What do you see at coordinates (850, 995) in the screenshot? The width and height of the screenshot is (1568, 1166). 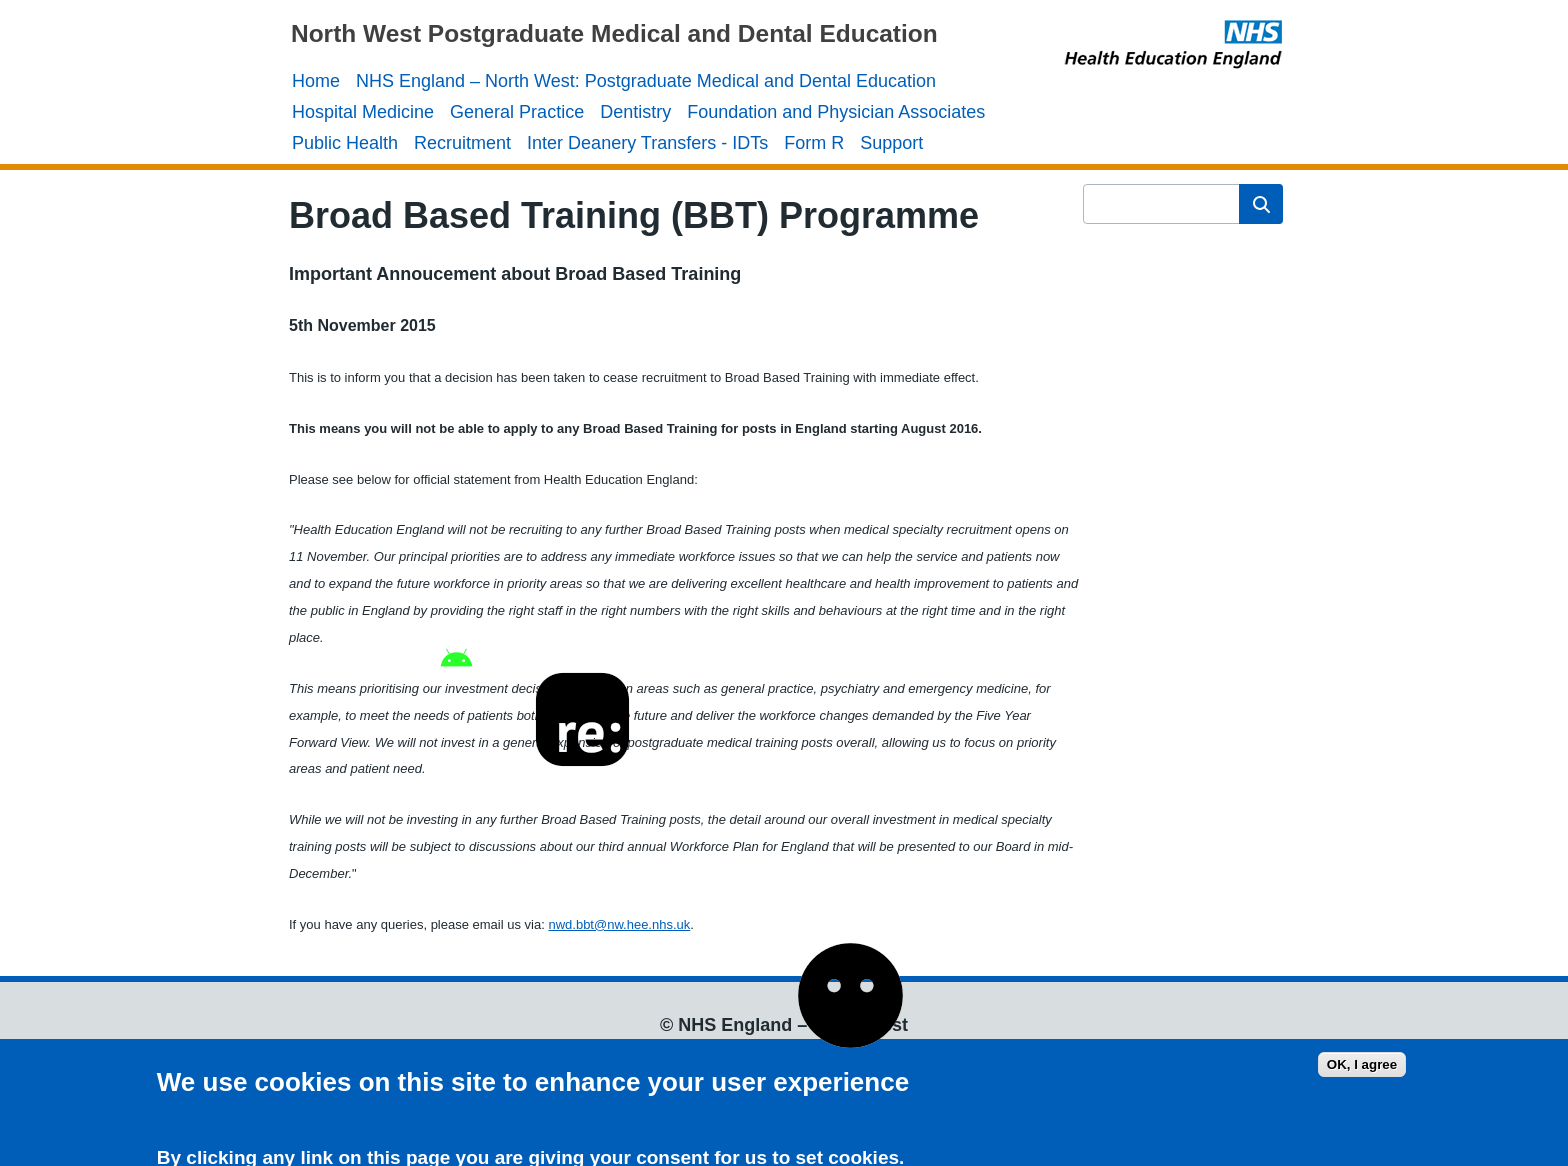 I see `indicates neutral or no feedback given` at bounding box center [850, 995].